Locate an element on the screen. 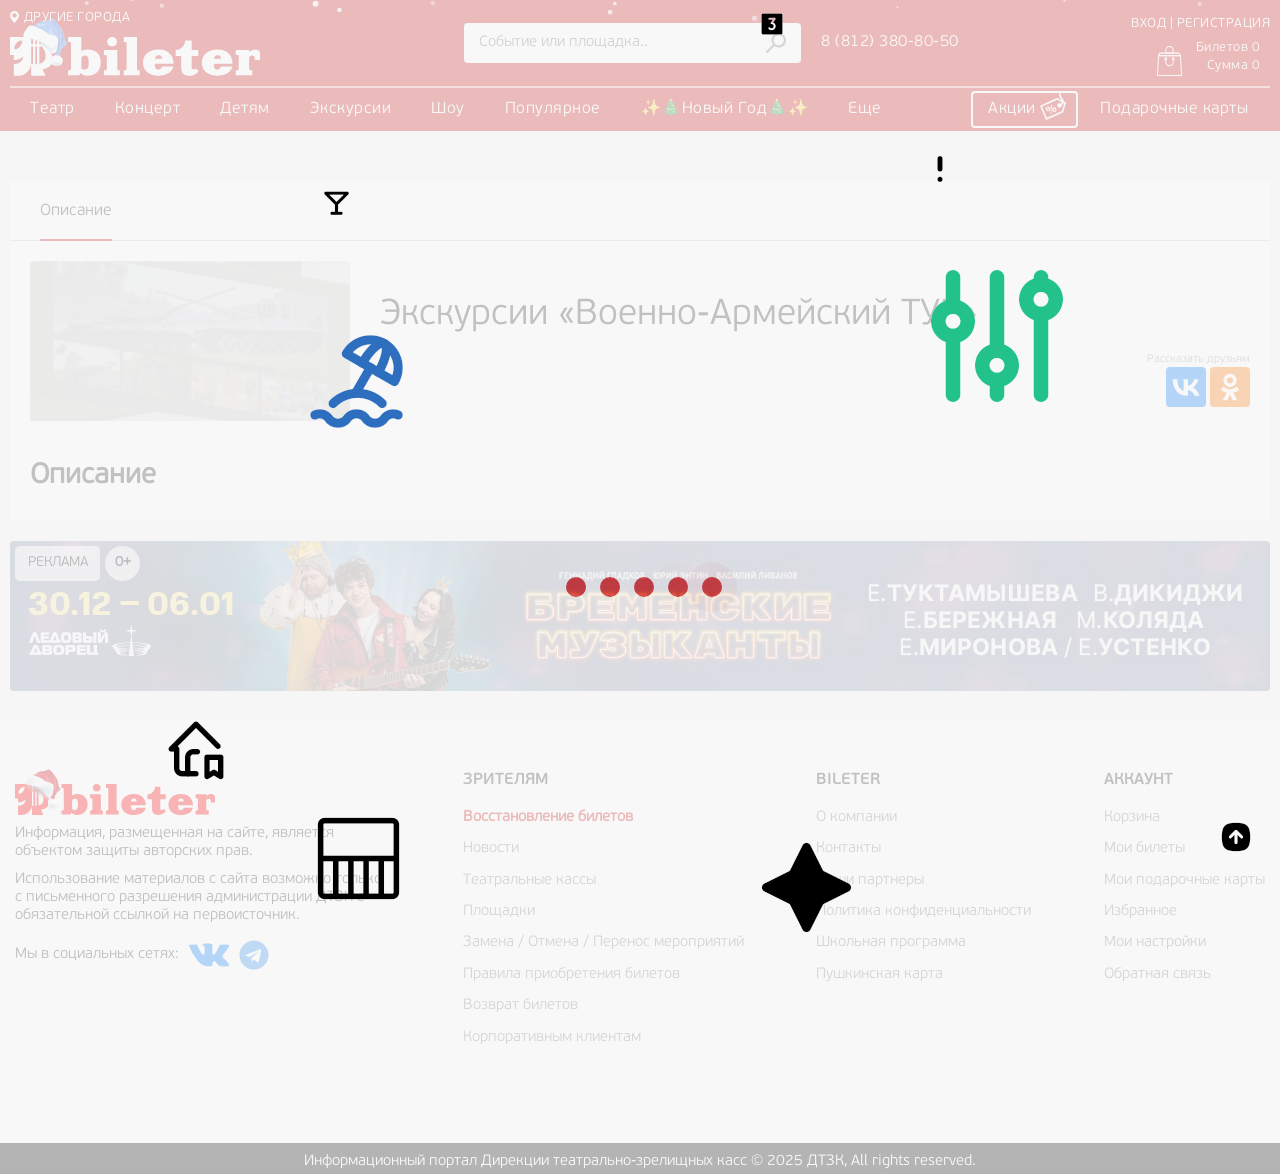 The height and width of the screenshot is (1174, 1280). toggle bottom panel visibility is located at coordinates (358, 858).